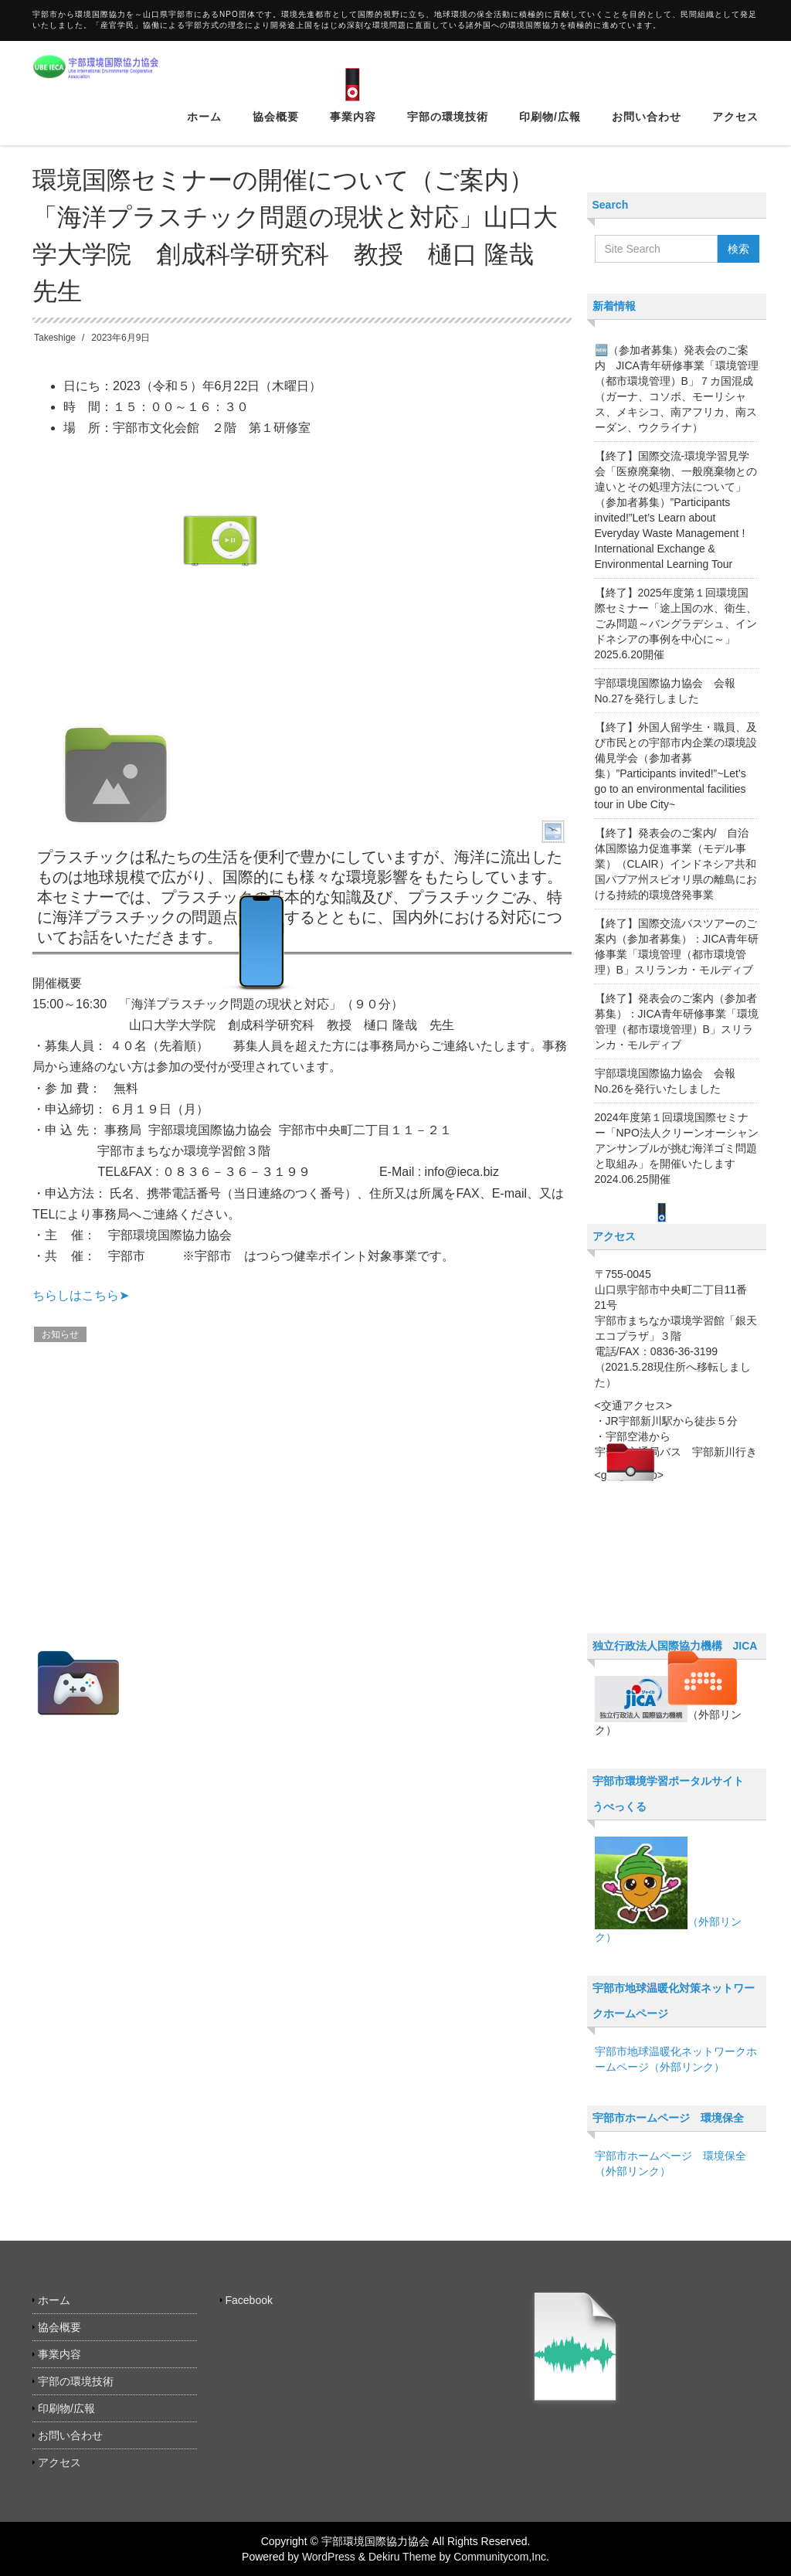  What do you see at coordinates (352, 85) in the screenshot?
I see `sync music to your iPod nano` at bounding box center [352, 85].